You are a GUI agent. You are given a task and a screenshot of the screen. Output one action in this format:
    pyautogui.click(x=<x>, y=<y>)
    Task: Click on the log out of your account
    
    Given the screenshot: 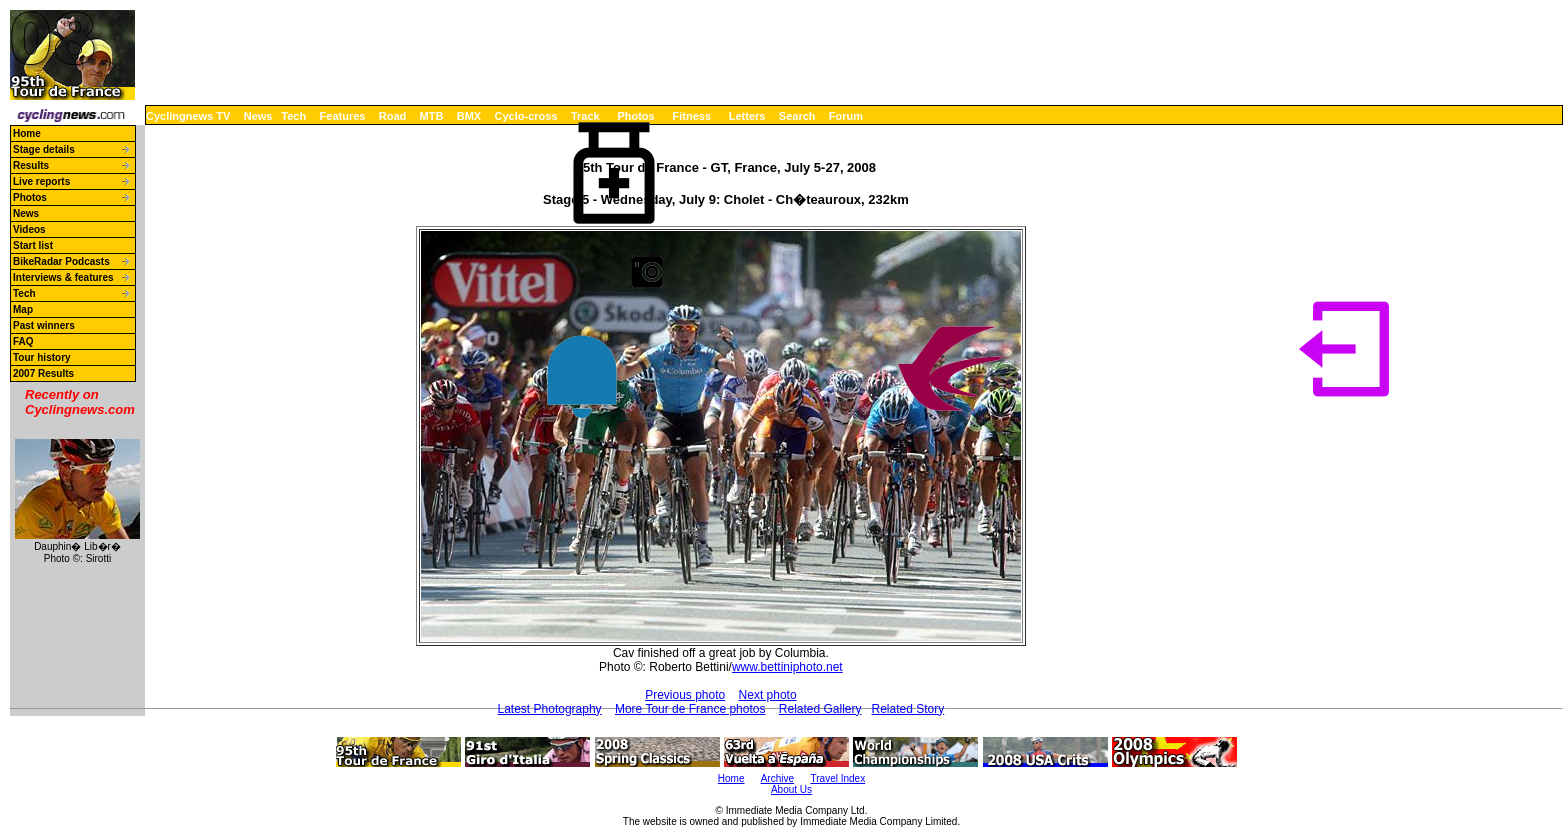 What is the action you would take?
    pyautogui.click(x=1351, y=349)
    